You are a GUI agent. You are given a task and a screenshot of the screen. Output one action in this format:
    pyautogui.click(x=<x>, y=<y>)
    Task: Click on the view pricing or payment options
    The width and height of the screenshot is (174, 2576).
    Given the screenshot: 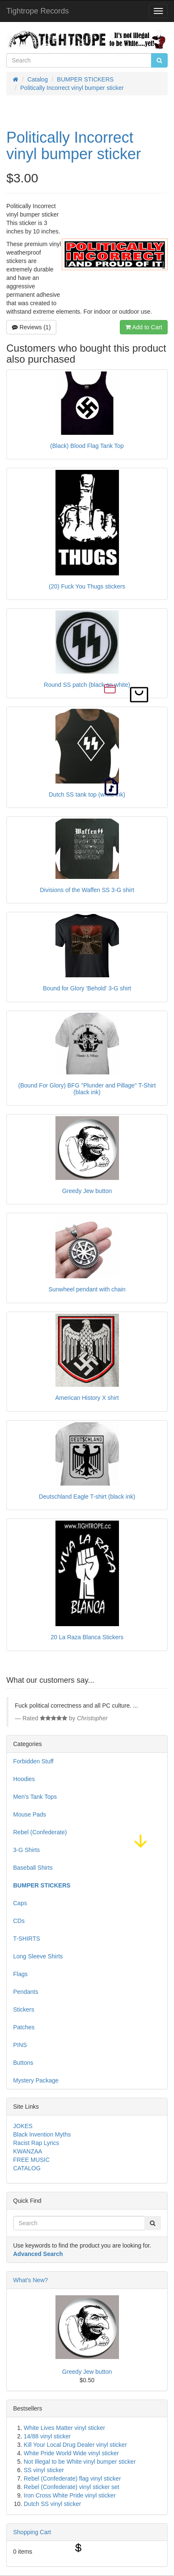 What is the action you would take?
    pyautogui.click(x=78, y=2548)
    